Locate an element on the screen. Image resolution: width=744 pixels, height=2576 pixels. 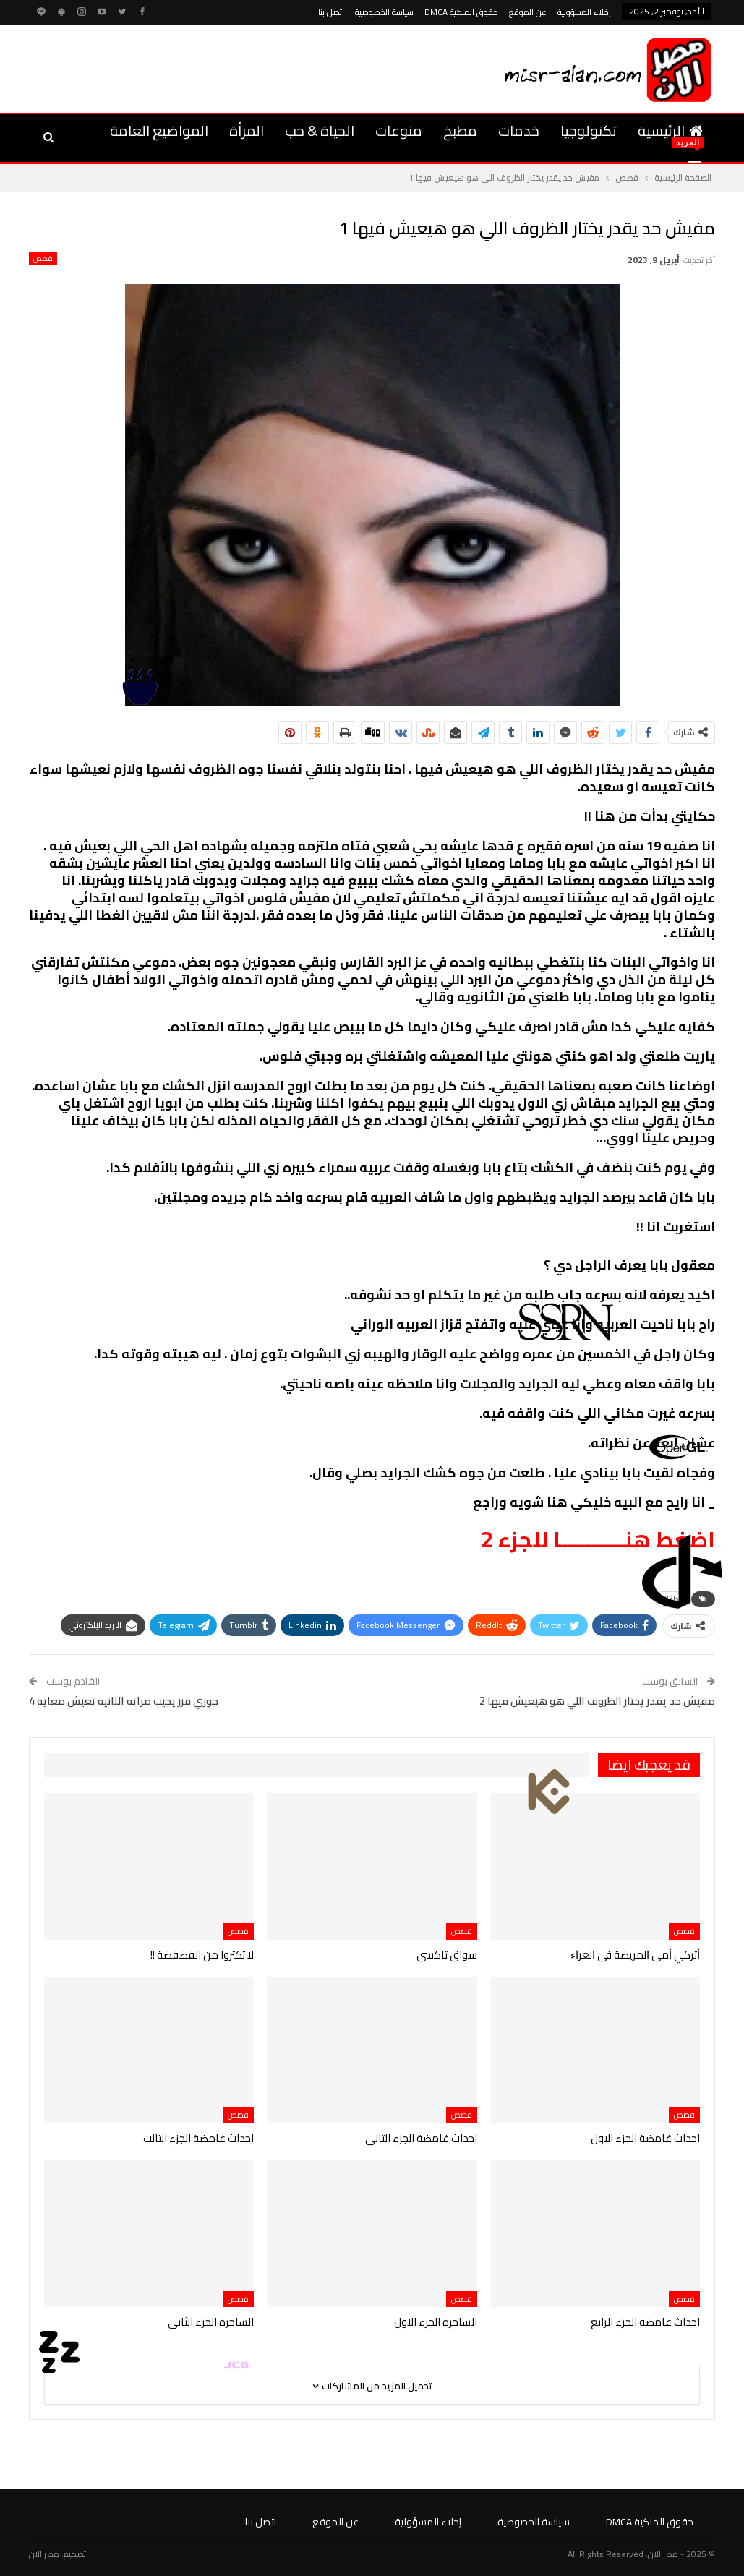
visit SSRN academic research repository is located at coordinates (565, 1322).